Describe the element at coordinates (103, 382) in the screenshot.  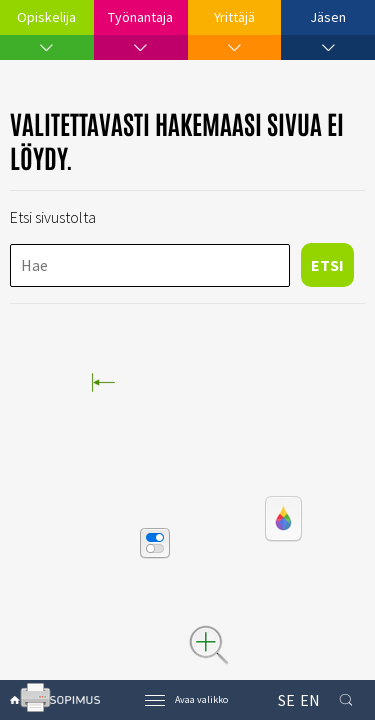
I see `go to the first item in a list or sequence` at that location.